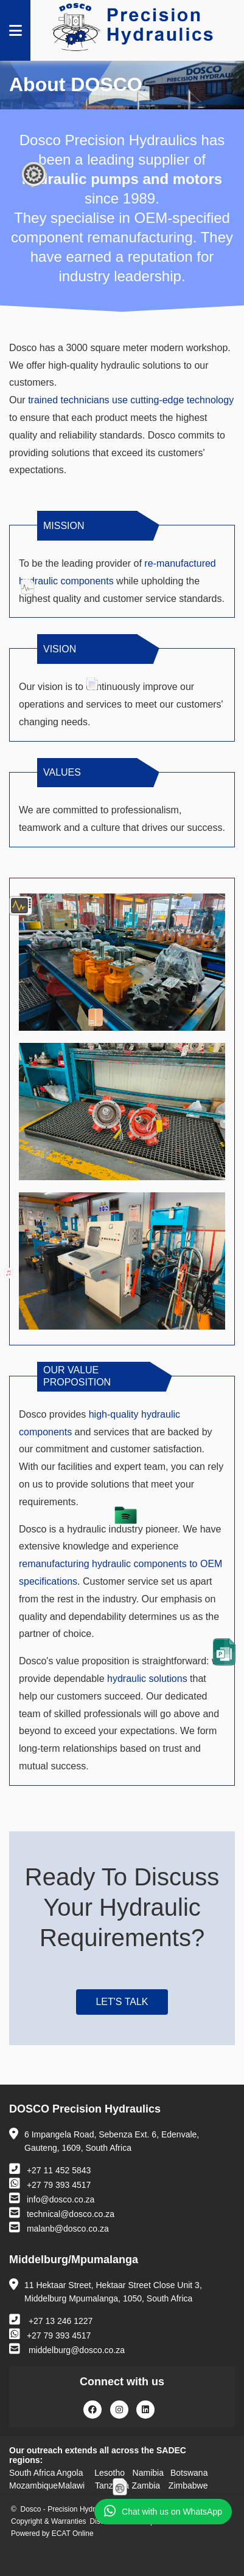 The width and height of the screenshot is (244, 2576). What do you see at coordinates (96, 1017) in the screenshot?
I see `a software package or archive file` at bounding box center [96, 1017].